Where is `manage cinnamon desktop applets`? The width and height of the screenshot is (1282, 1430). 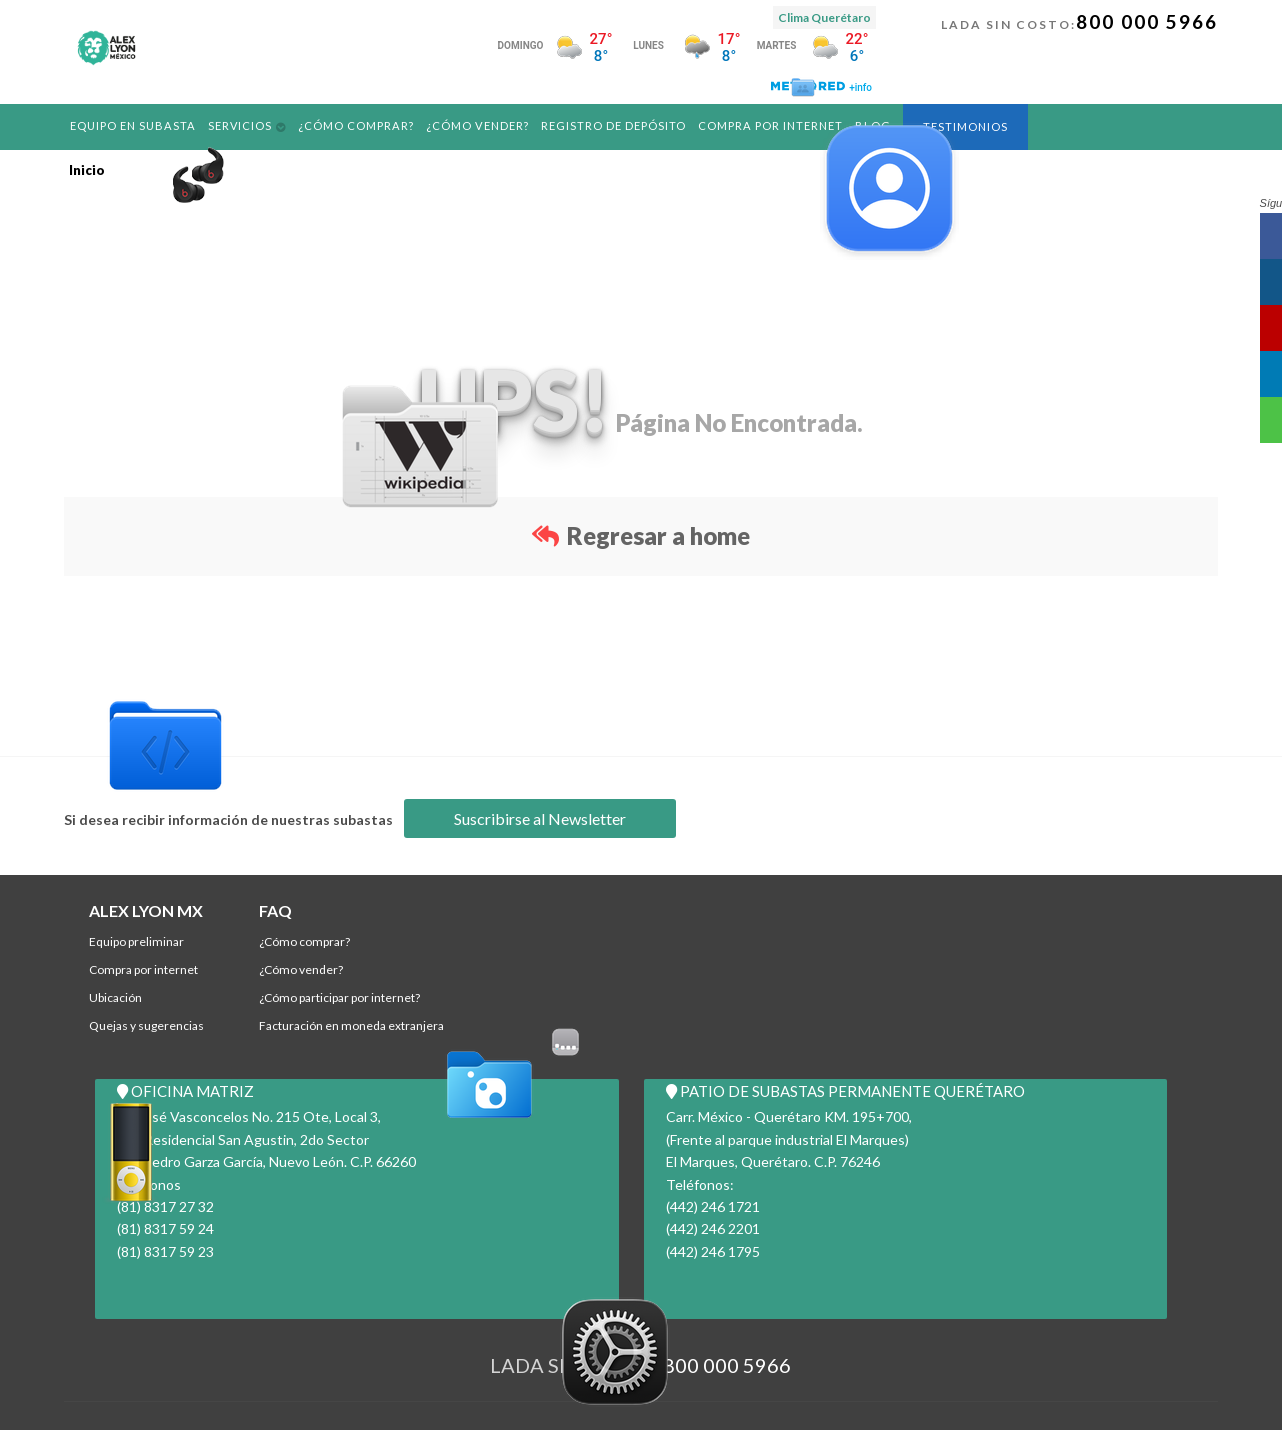 manage cinnamon desktop applets is located at coordinates (565, 1042).